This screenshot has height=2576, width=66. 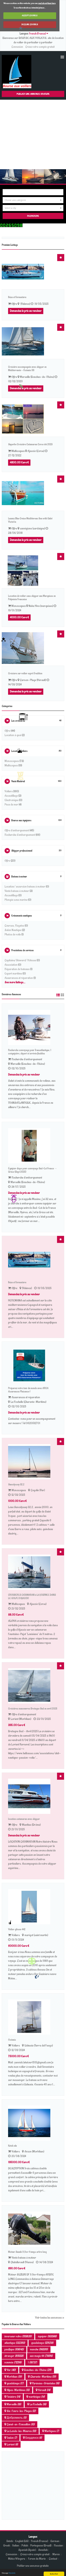 I want to click on indicates shark attack or danger zone in a game, so click(x=37, y=1976).